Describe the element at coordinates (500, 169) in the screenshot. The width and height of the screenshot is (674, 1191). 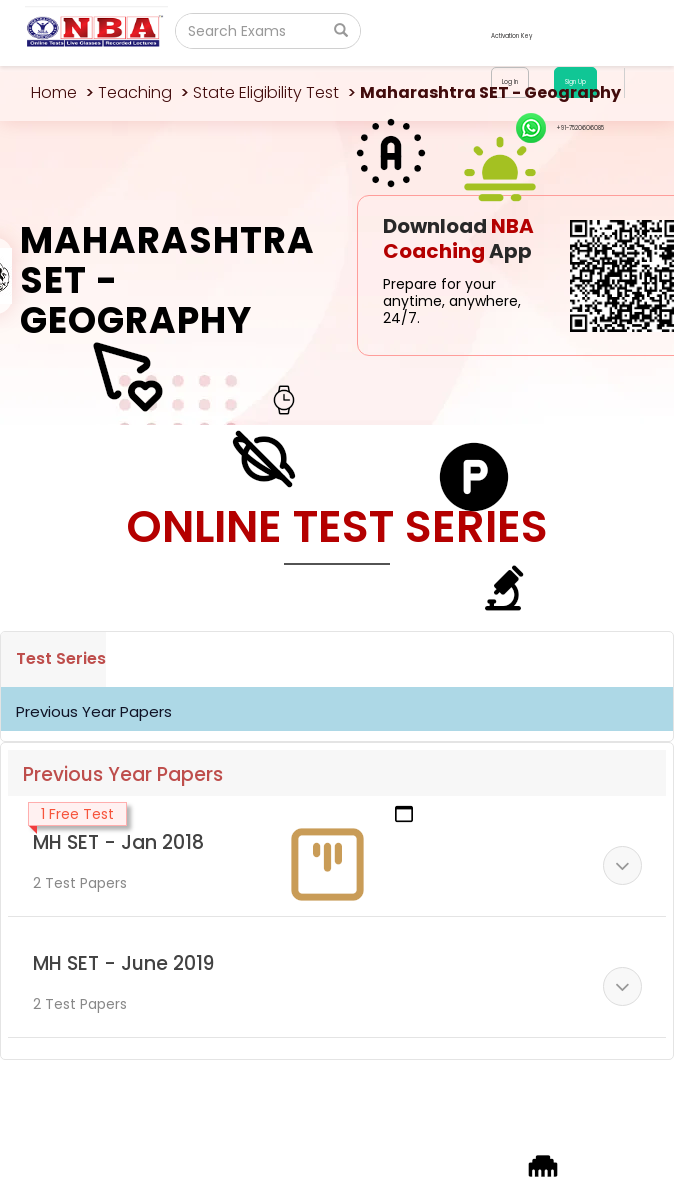
I see `indicates sunset or evening time` at that location.